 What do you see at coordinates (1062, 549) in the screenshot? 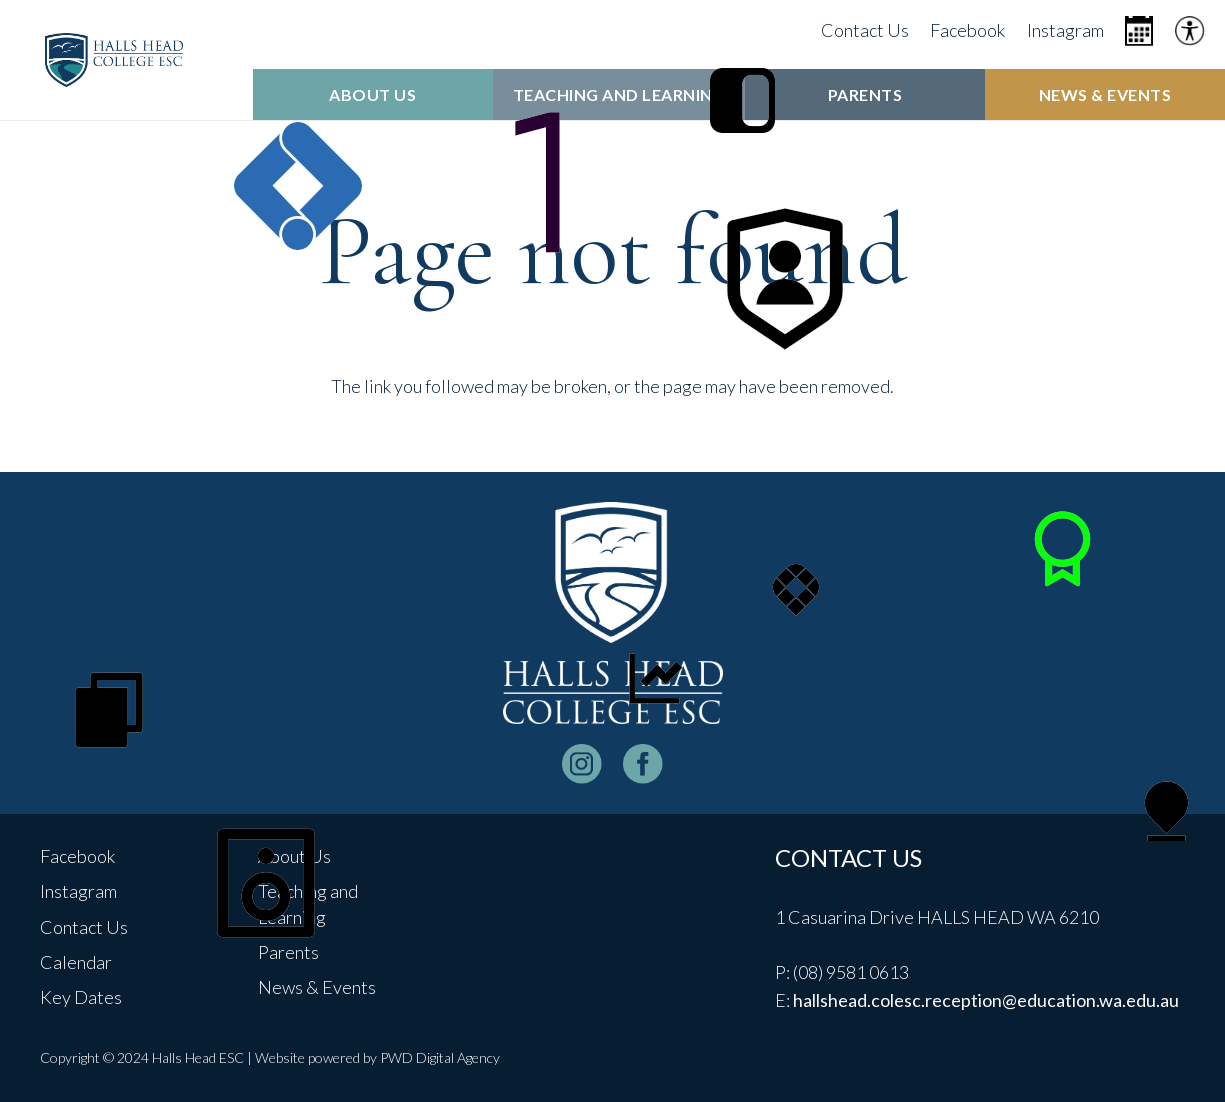
I see `view achievements or awards` at bounding box center [1062, 549].